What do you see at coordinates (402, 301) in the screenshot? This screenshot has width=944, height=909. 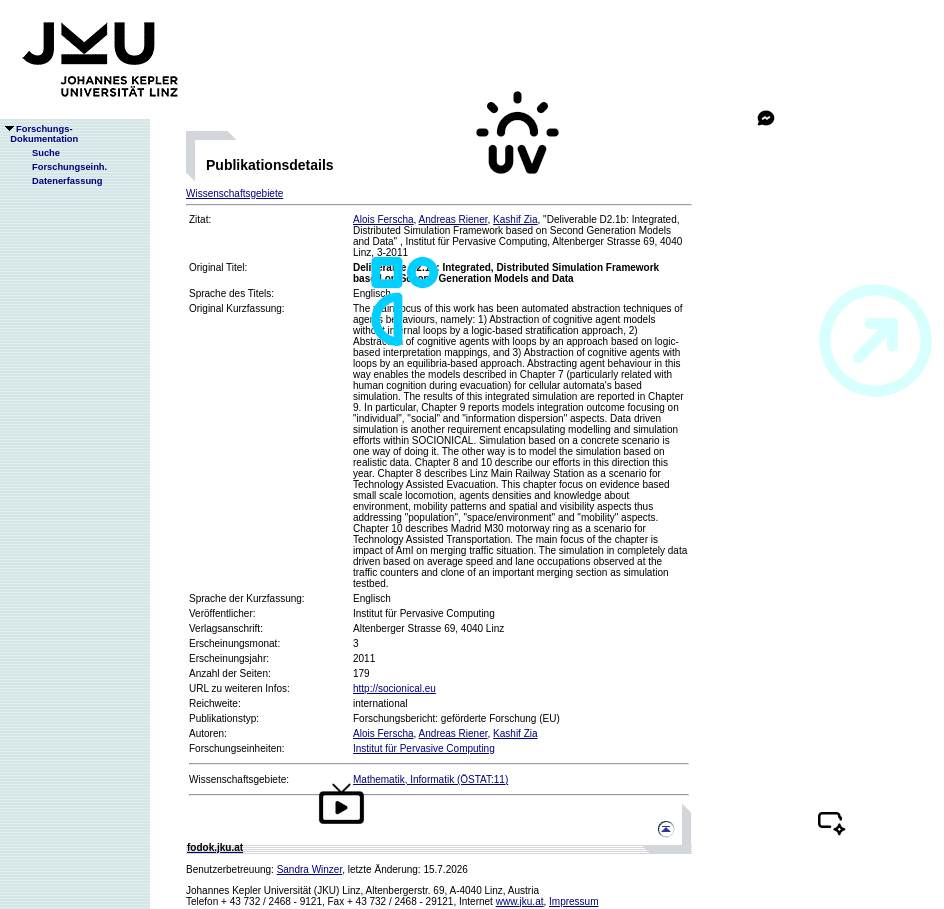 I see `radix ui component library logo` at bounding box center [402, 301].